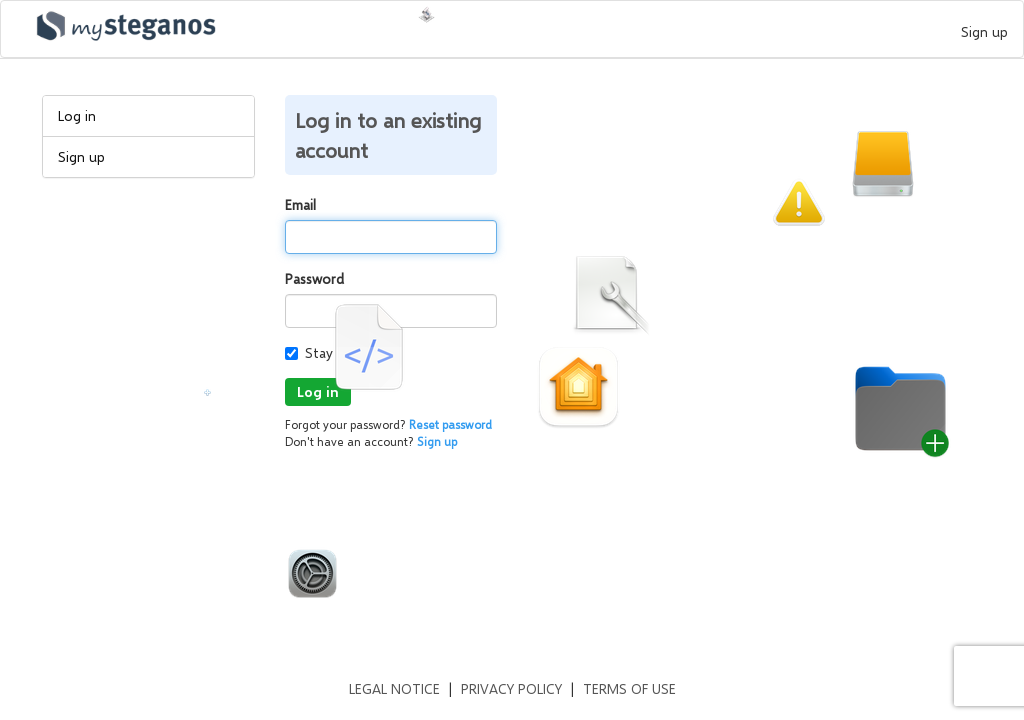  Describe the element at coordinates (369, 347) in the screenshot. I see `an HTML or web document file` at that location.